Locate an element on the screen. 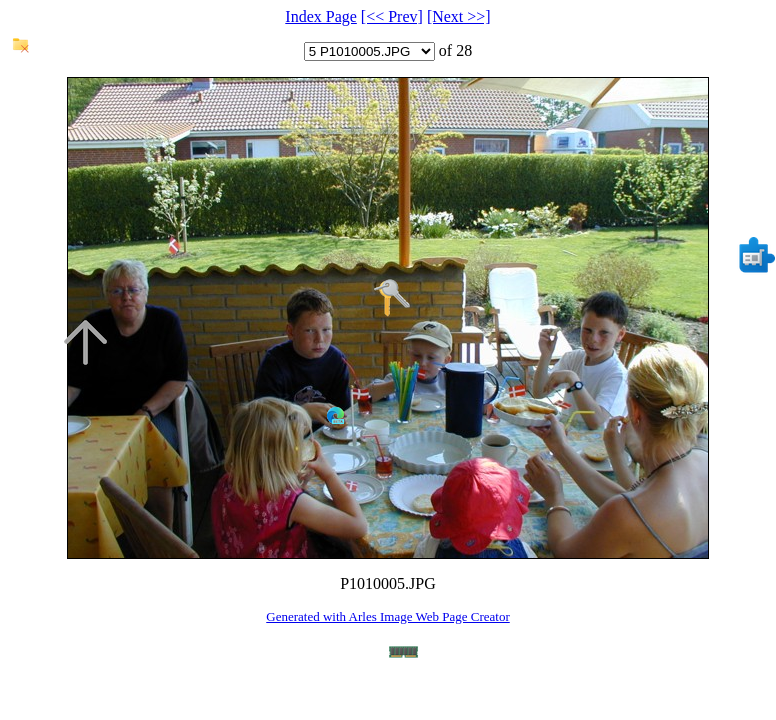  upload or send file is located at coordinates (85, 342).